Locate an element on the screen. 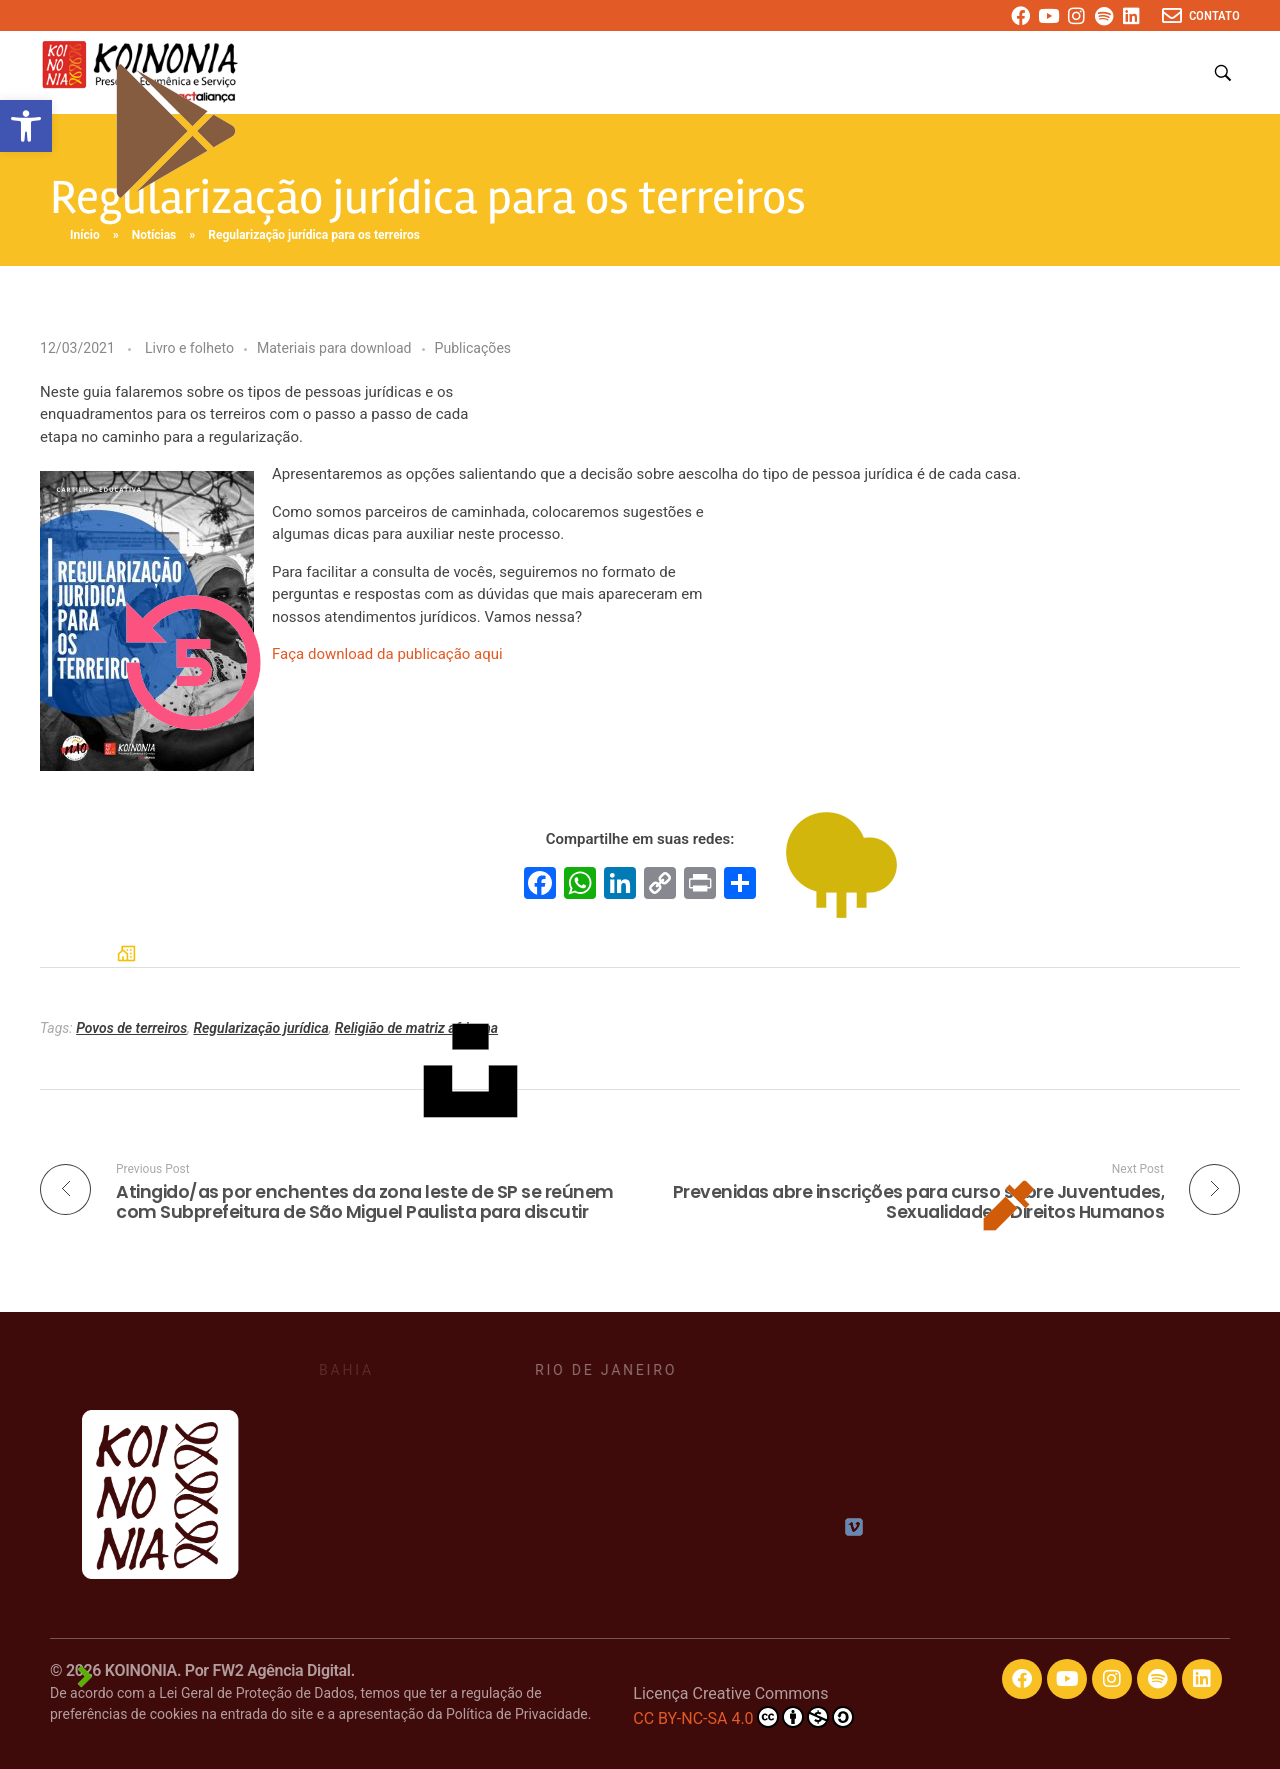  indicates heavy rain or showers in weather forecast is located at coordinates (841, 862).